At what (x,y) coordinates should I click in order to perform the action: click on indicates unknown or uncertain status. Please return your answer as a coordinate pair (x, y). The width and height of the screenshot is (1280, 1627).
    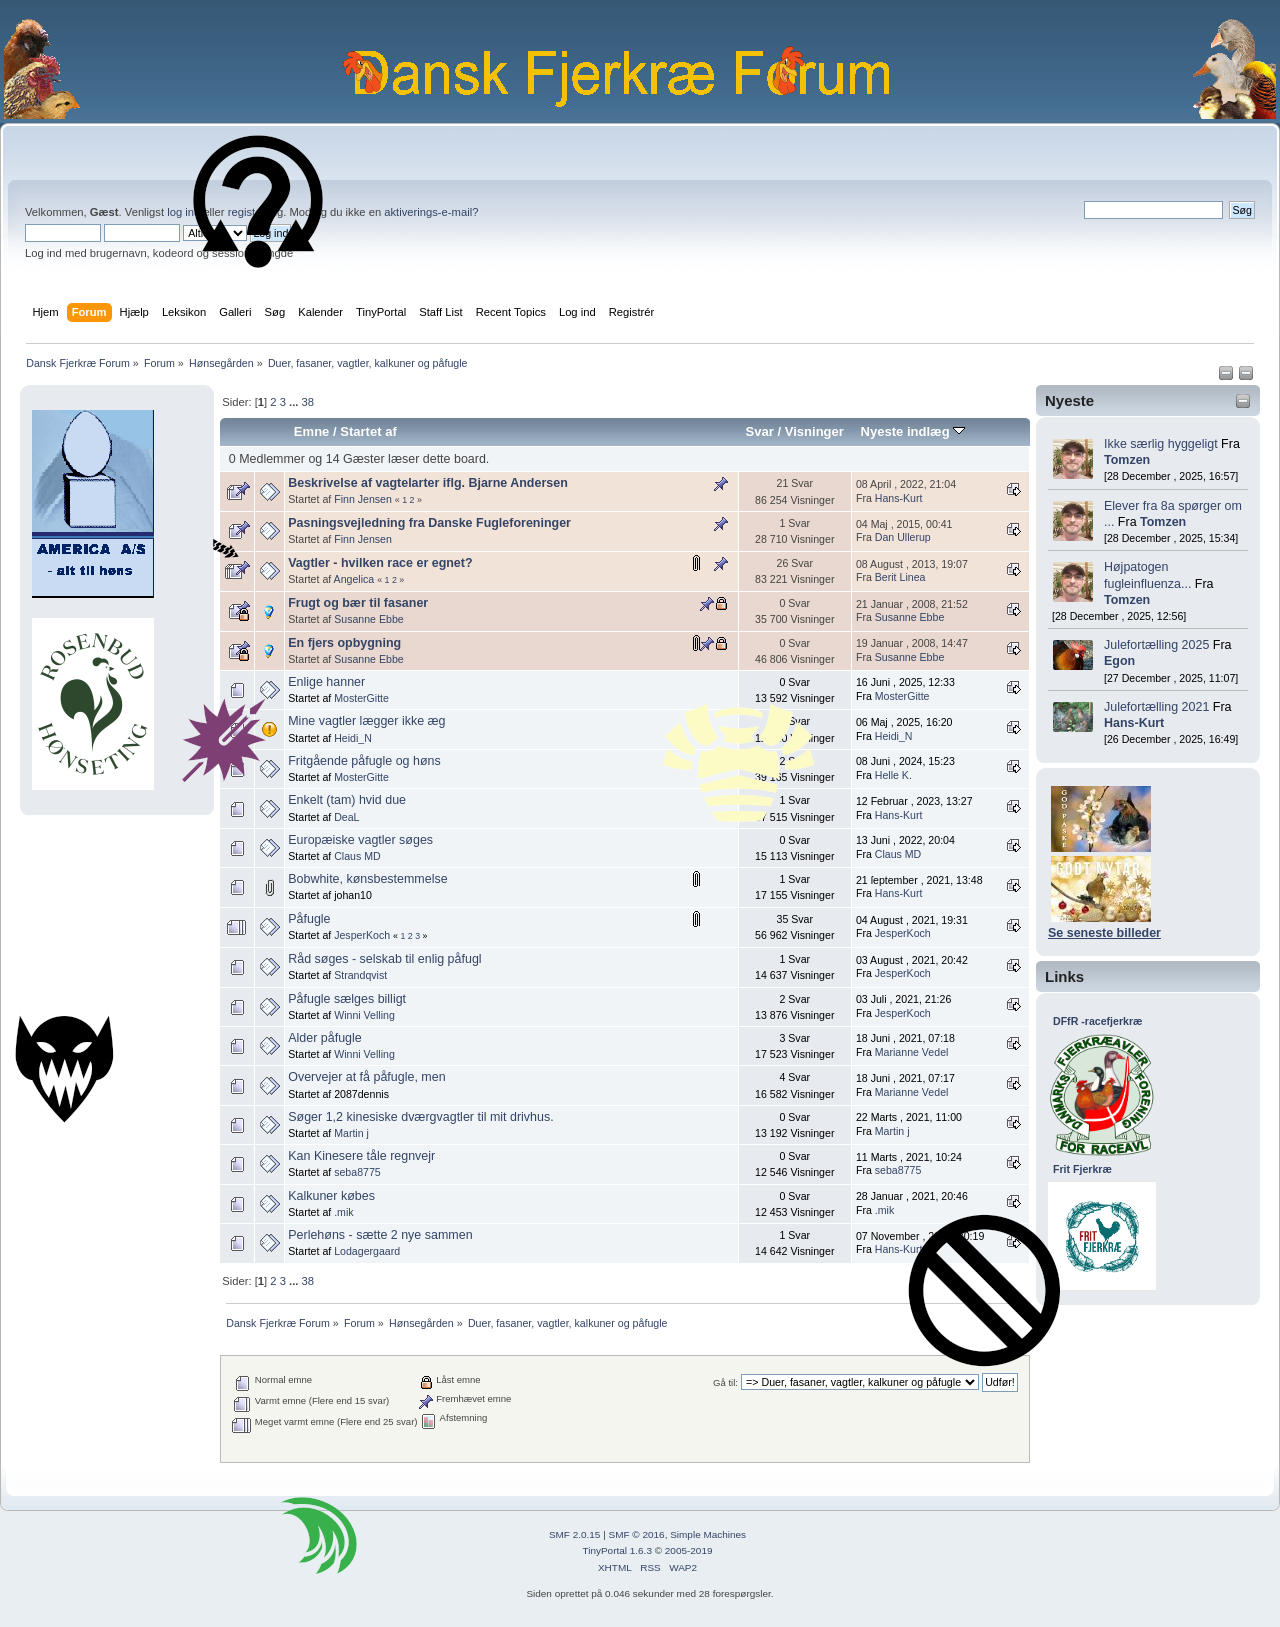
    Looking at the image, I should click on (257, 201).